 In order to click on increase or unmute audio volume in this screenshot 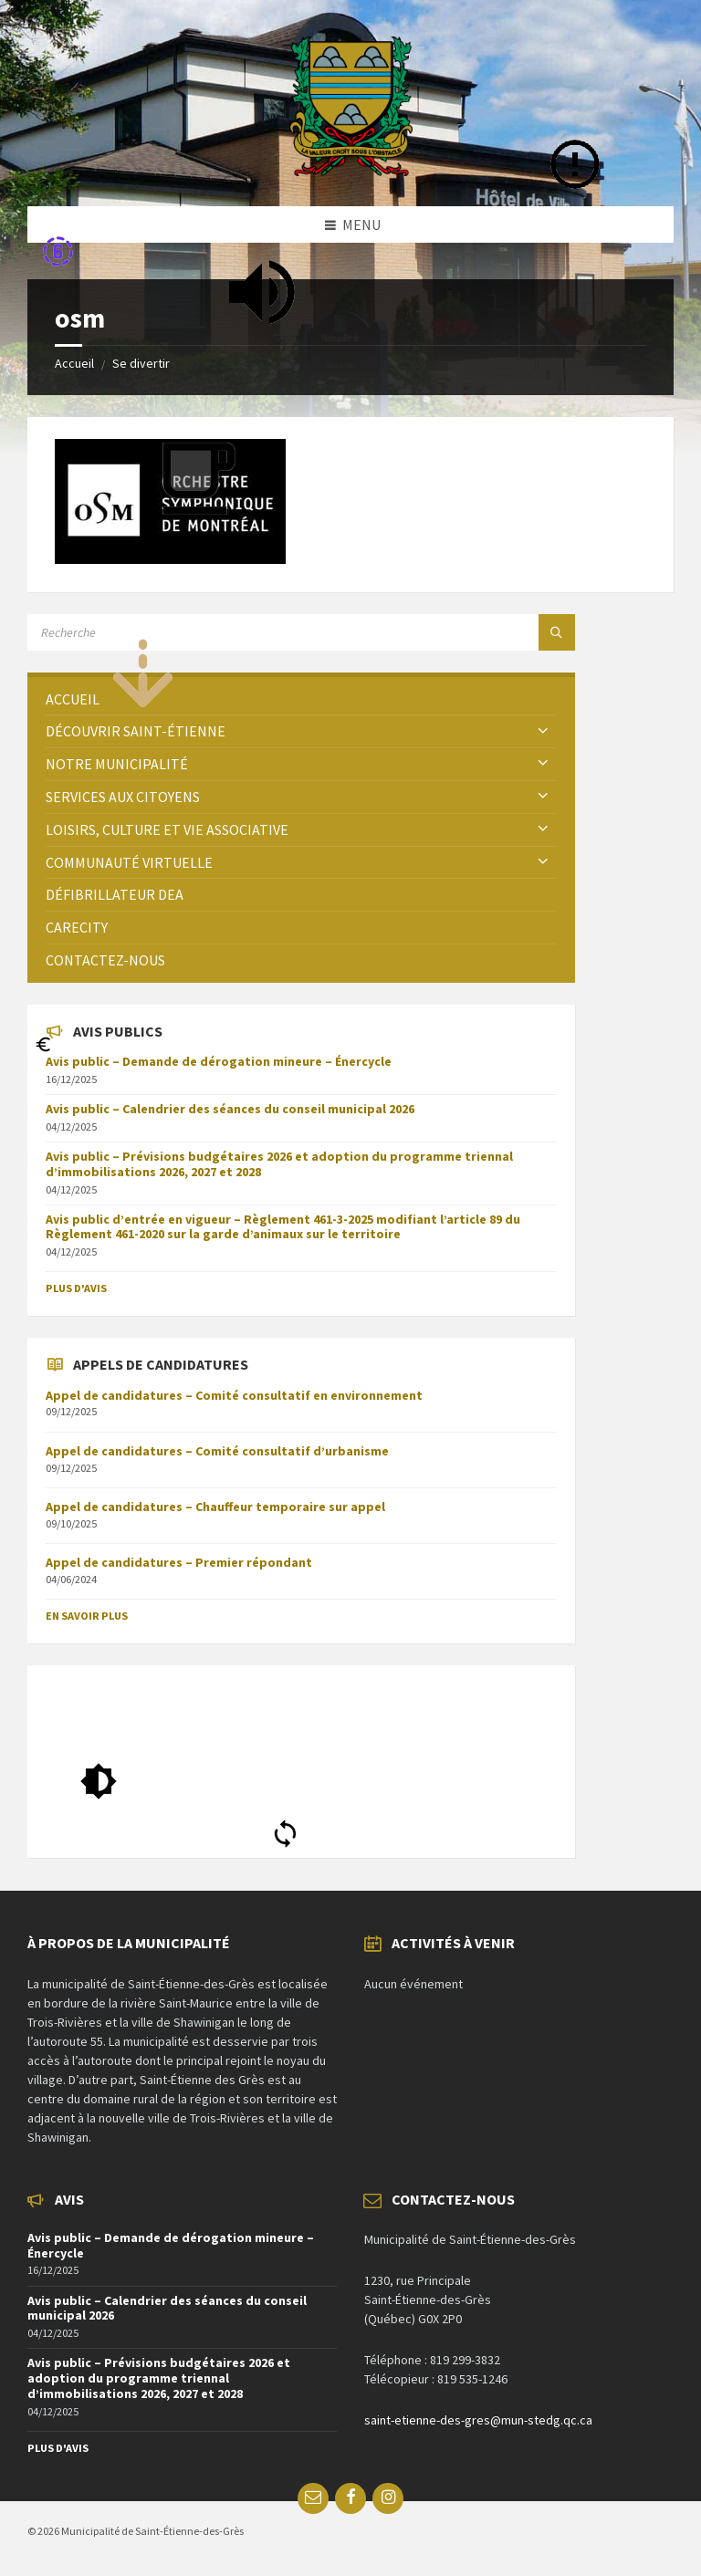, I will do `click(262, 292)`.